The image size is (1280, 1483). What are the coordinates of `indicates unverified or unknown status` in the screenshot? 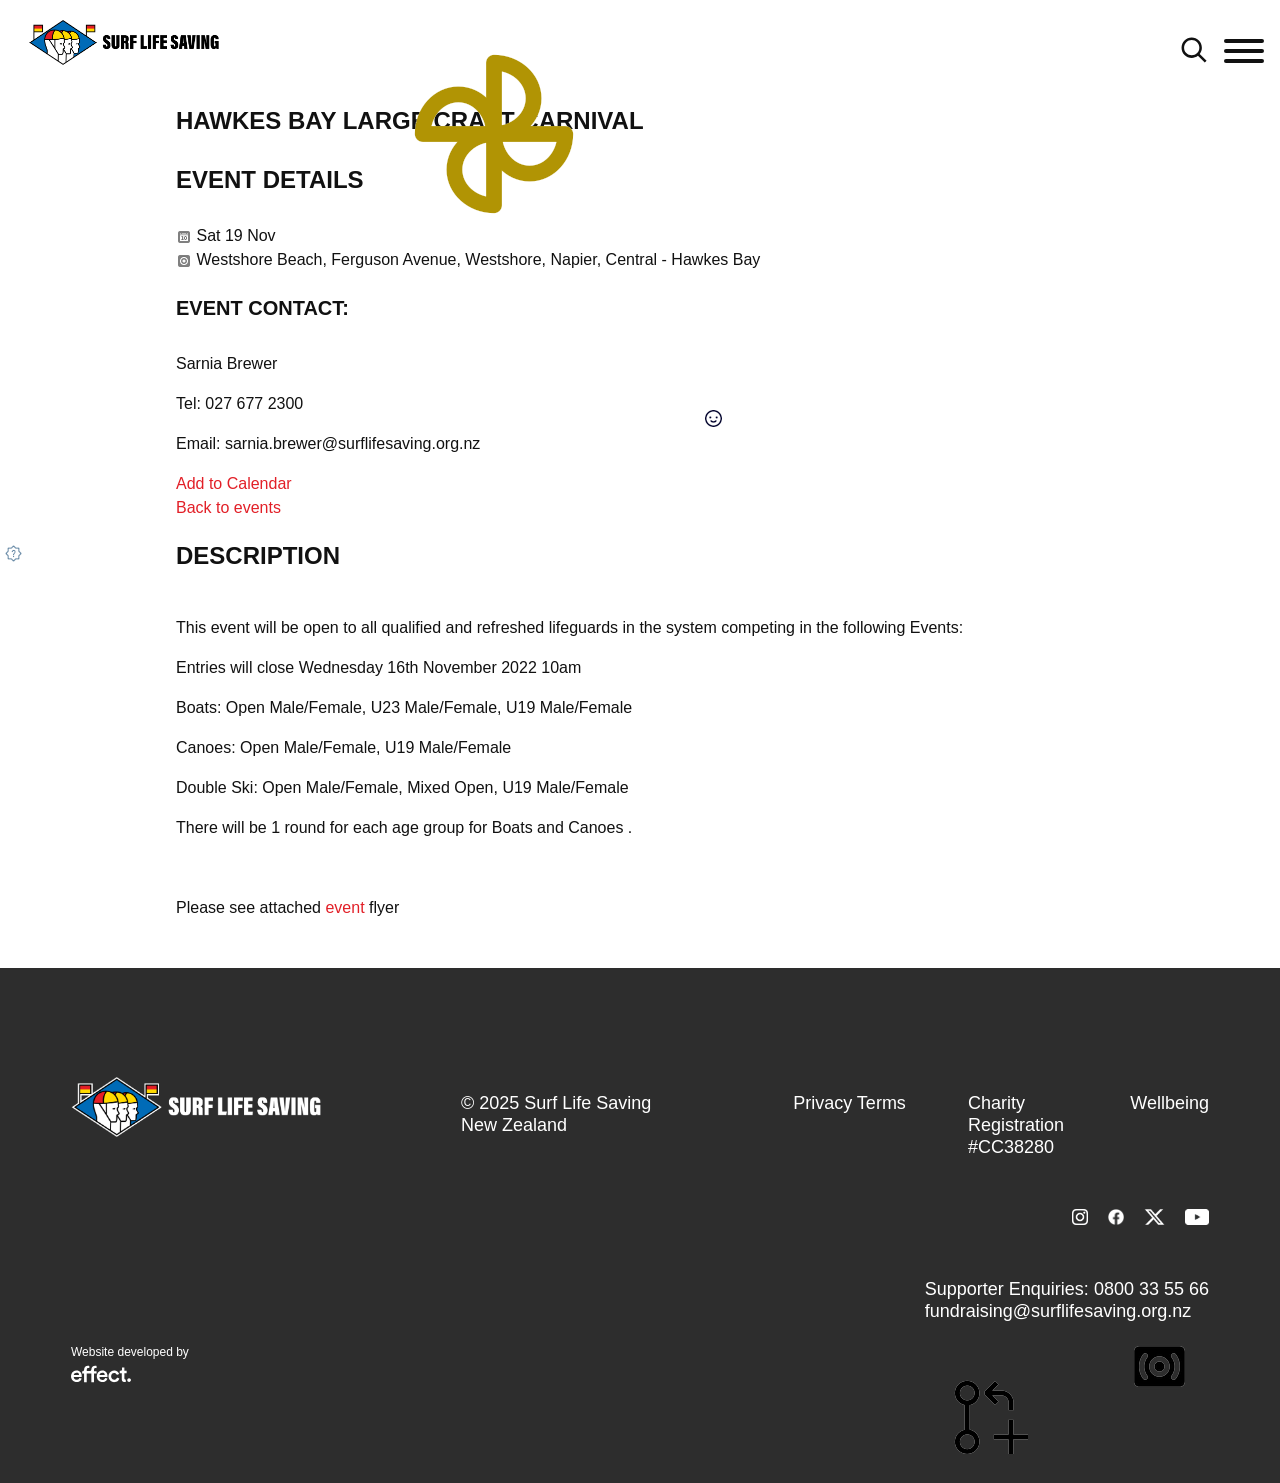 It's located at (13, 553).